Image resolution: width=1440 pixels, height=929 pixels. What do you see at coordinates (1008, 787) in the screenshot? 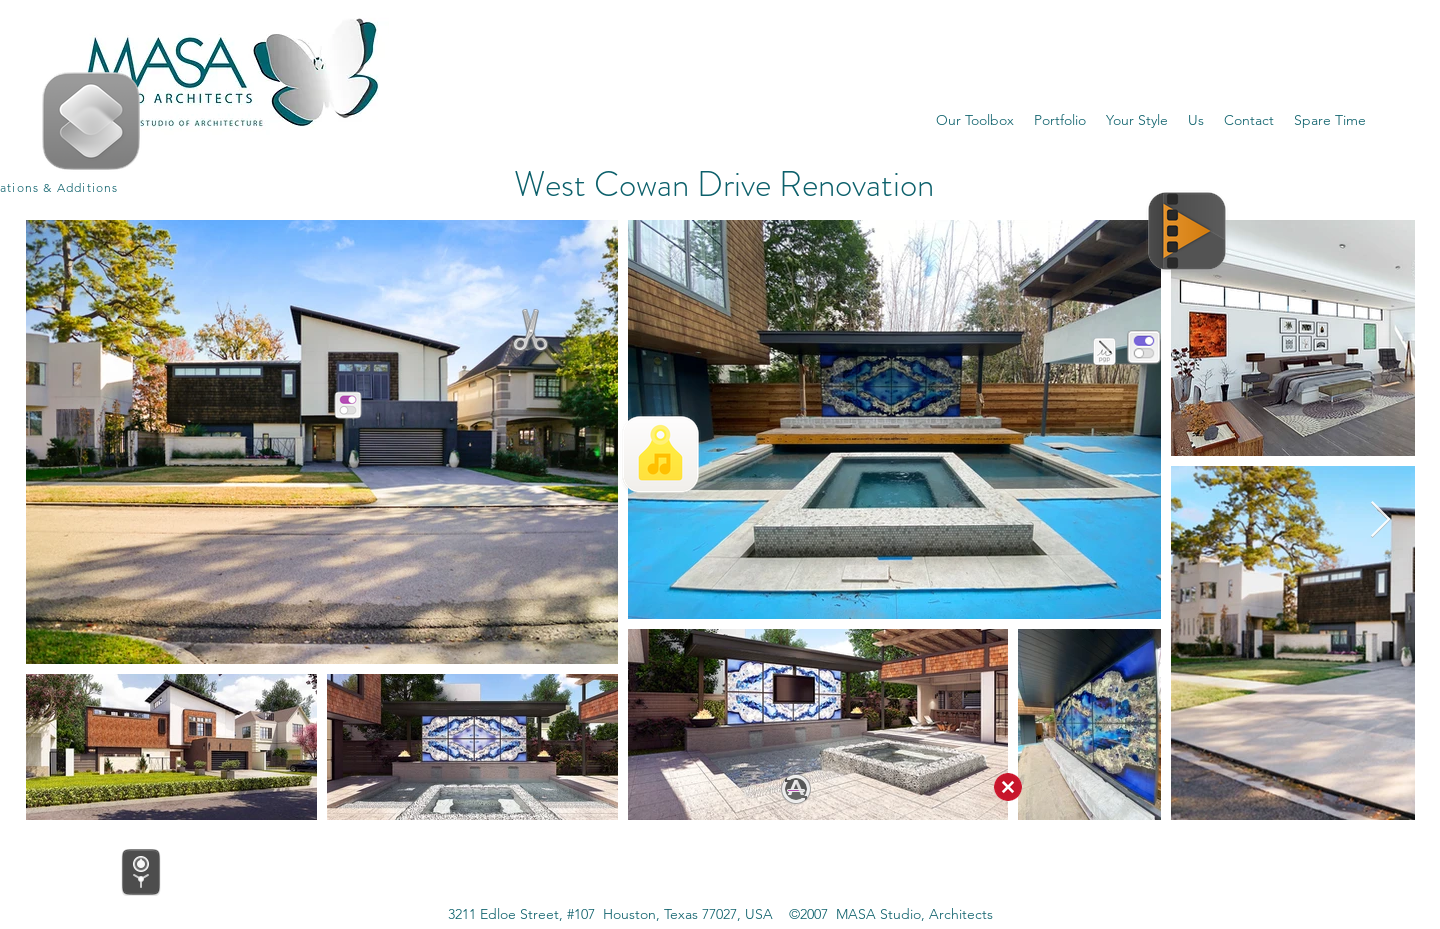
I see `stop or cancel the current action` at bounding box center [1008, 787].